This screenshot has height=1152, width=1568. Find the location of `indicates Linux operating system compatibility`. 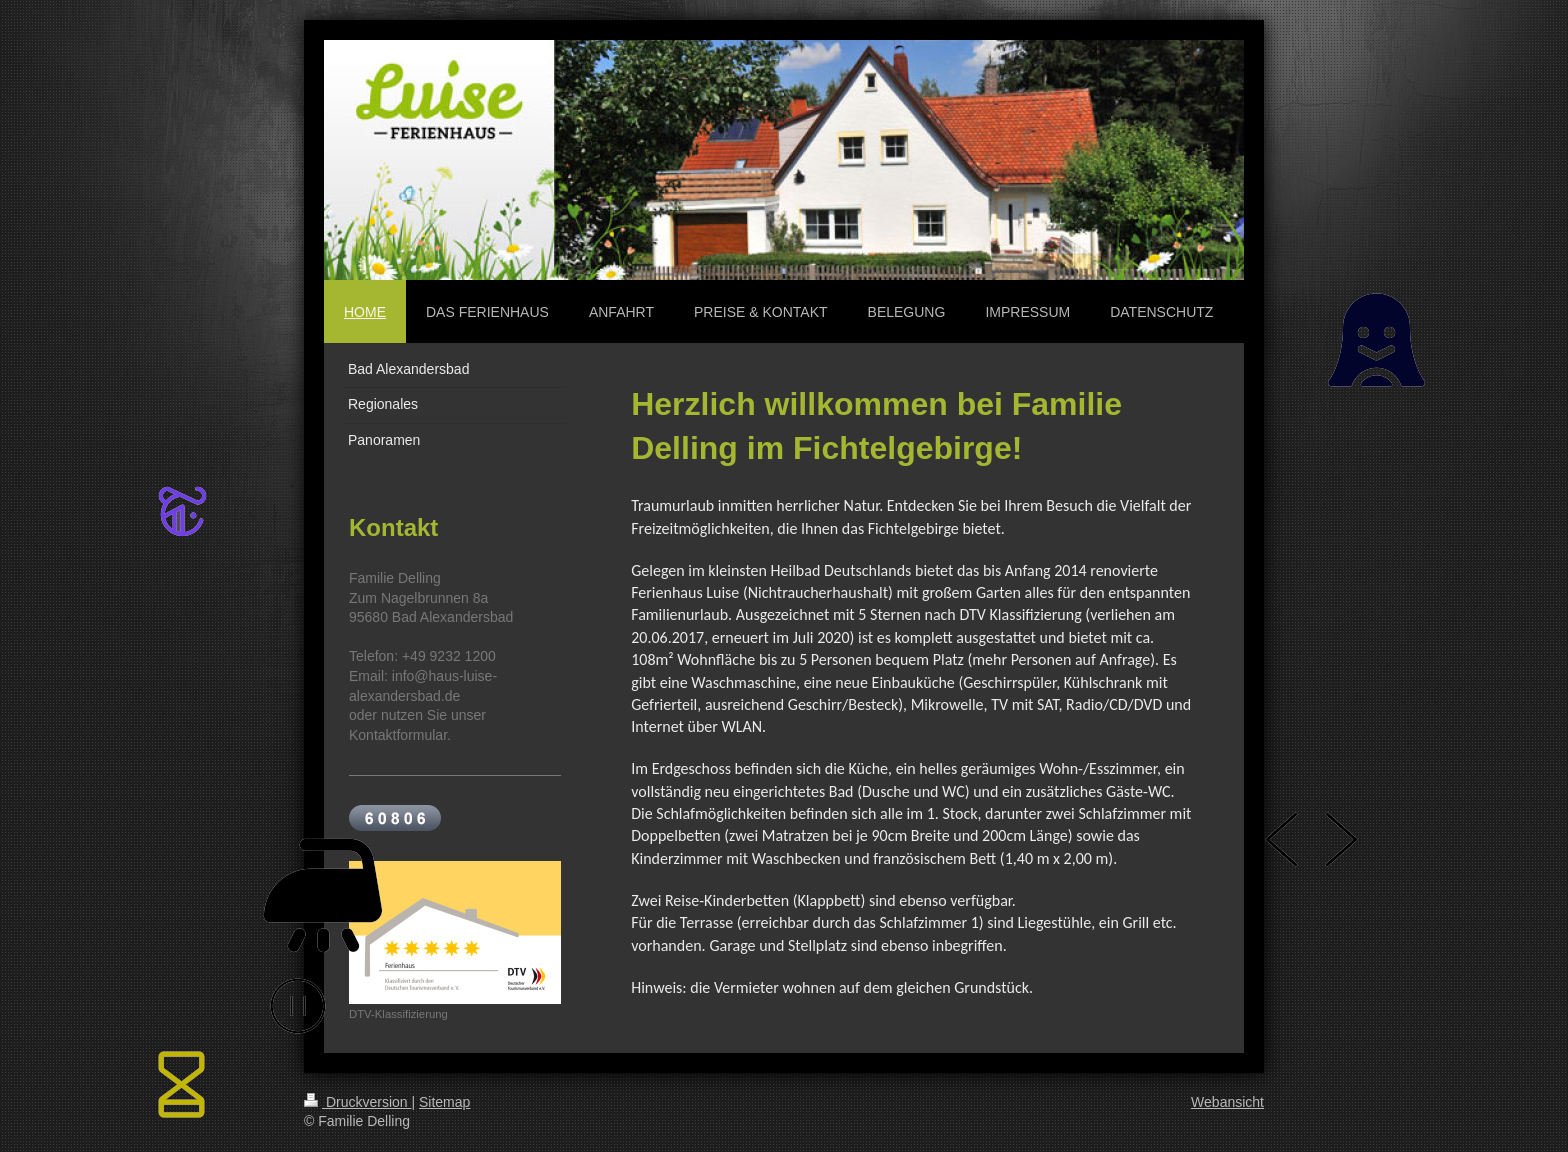

indicates Linux operating system compatibility is located at coordinates (1376, 345).